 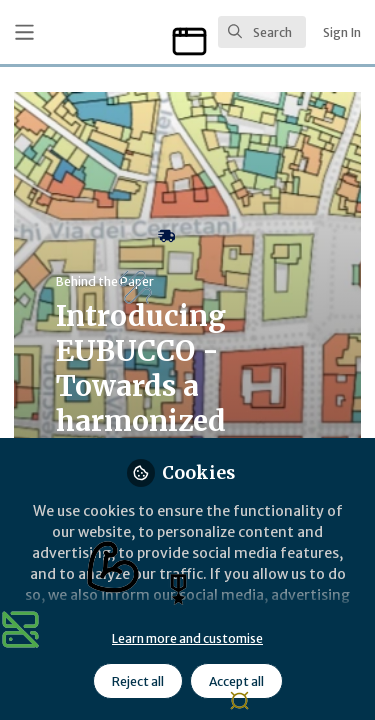 I want to click on indicates strength or power feature, so click(x=113, y=567).